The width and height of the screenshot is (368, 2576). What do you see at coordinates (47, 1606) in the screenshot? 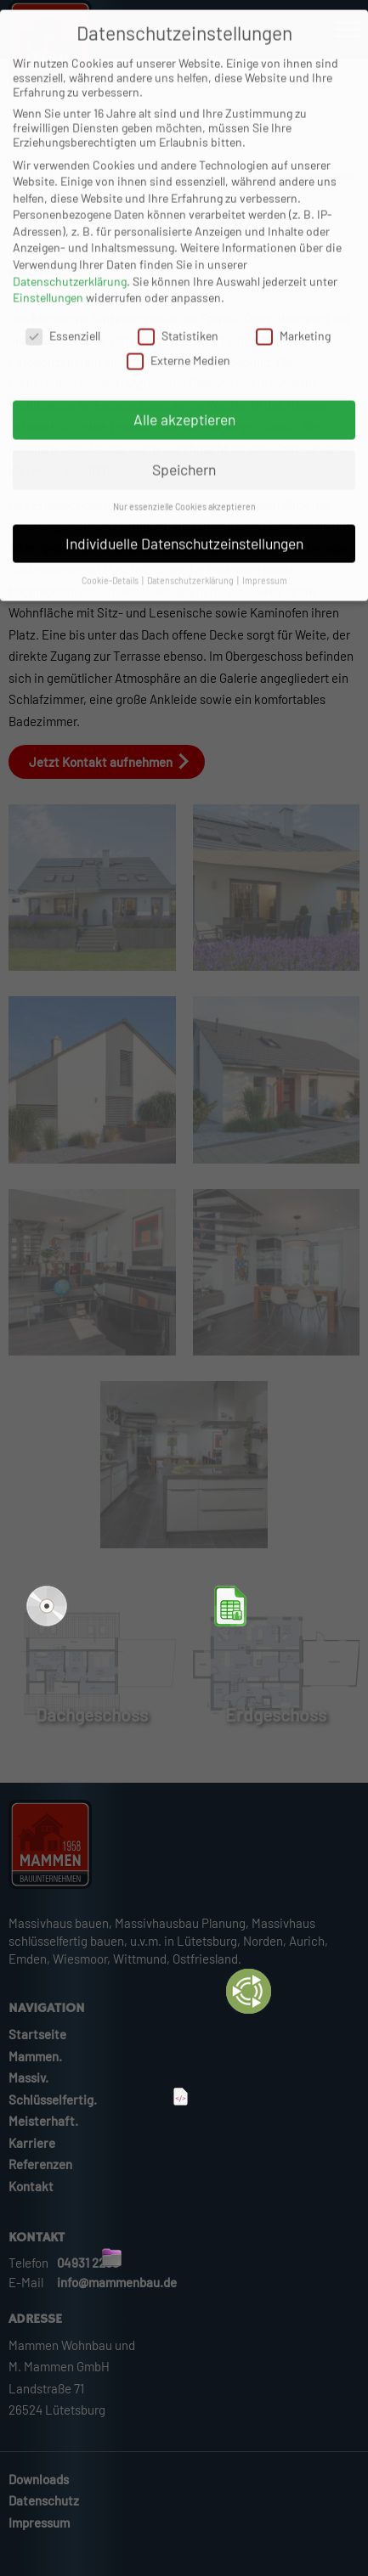
I see `access cd/dvd rewritable drive` at bounding box center [47, 1606].